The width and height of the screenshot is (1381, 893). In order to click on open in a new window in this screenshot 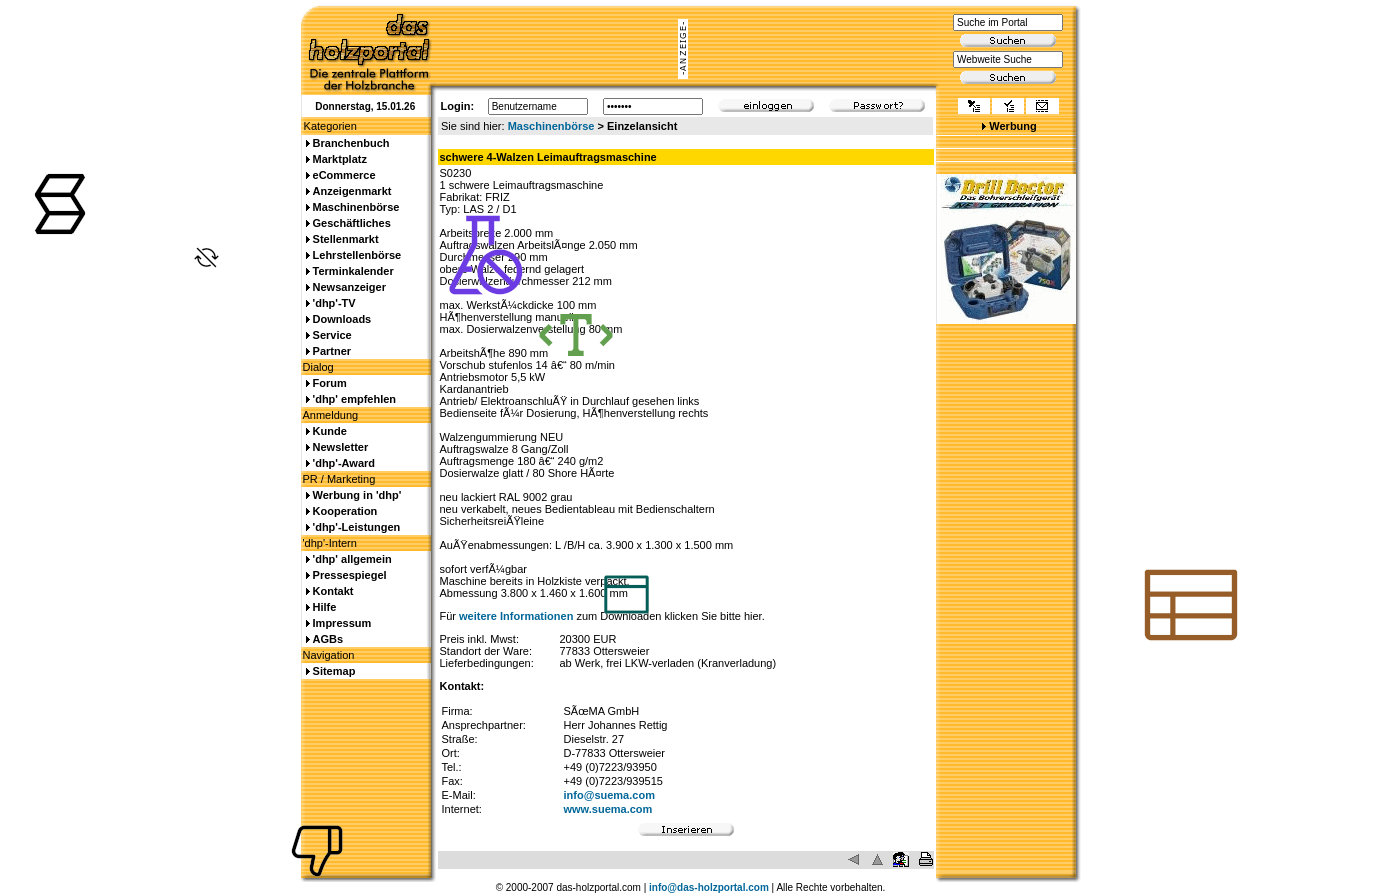, I will do `click(626, 594)`.